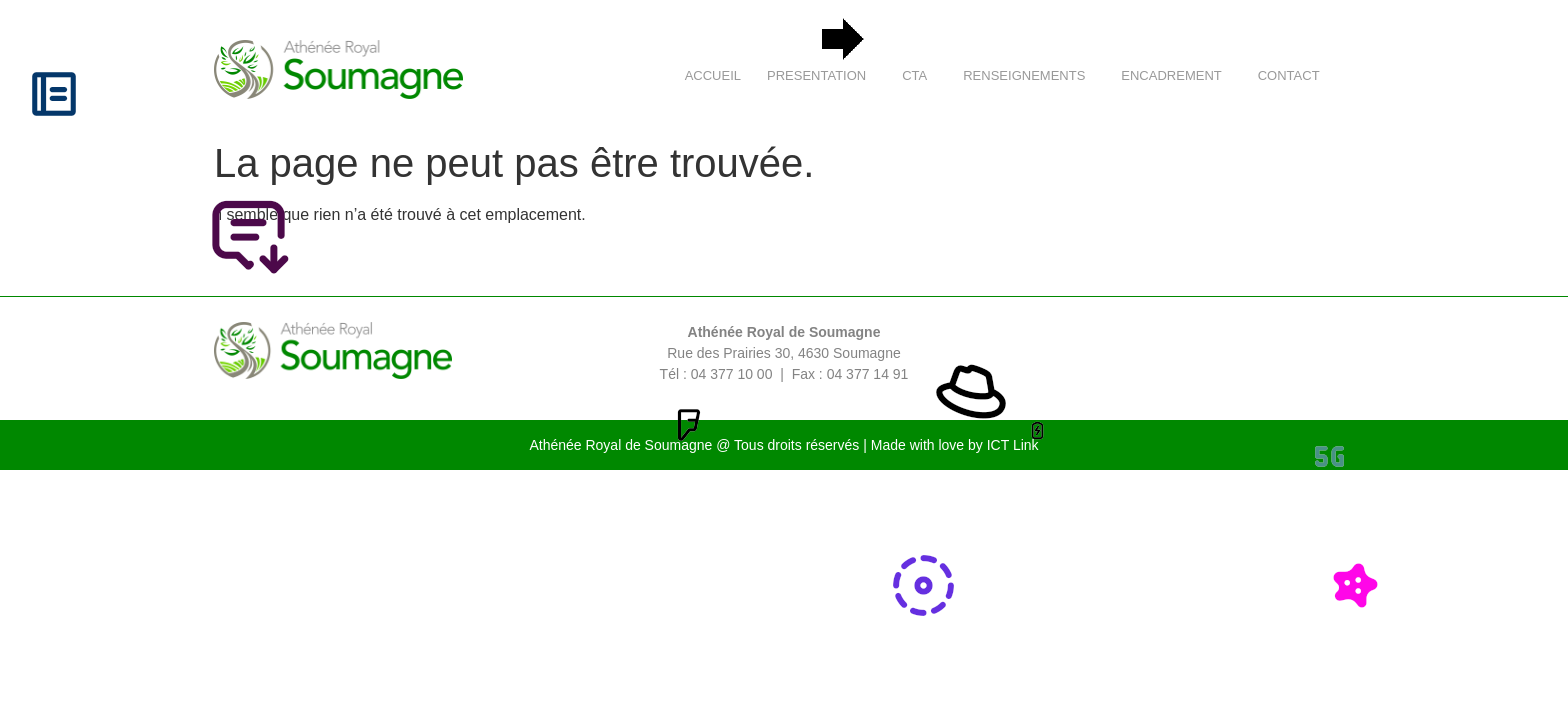  What do you see at coordinates (923, 585) in the screenshot?
I see `apply tilt-shift blur effect to photo` at bounding box center [923, 585].